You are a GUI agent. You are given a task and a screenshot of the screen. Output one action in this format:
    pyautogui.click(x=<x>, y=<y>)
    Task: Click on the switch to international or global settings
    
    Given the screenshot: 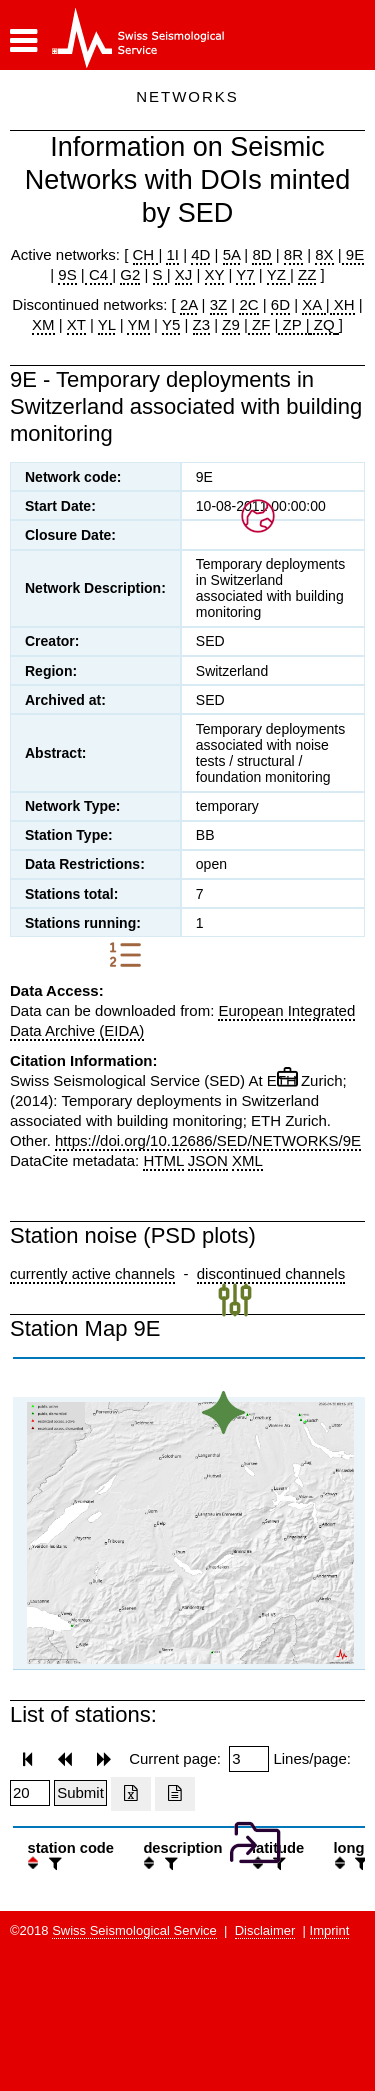 What is the action you would take?
    pyautogui.click(x=258, y=516)
    